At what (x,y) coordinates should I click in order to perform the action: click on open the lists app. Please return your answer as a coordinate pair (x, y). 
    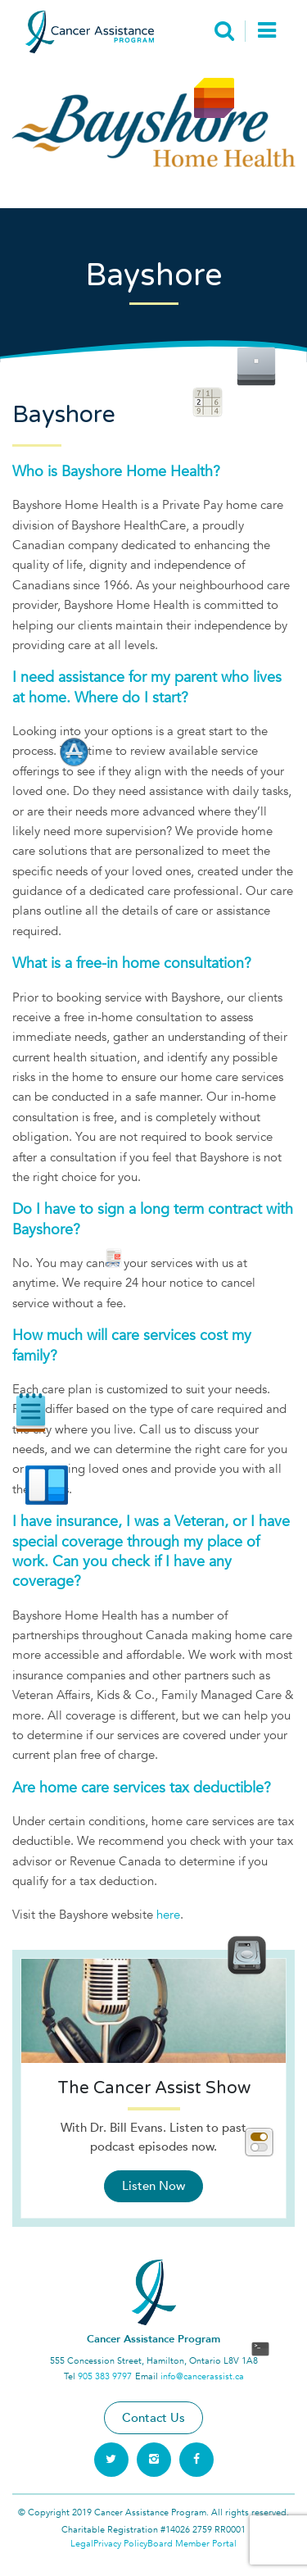
    Looking at the image, I should click on (214, 98).